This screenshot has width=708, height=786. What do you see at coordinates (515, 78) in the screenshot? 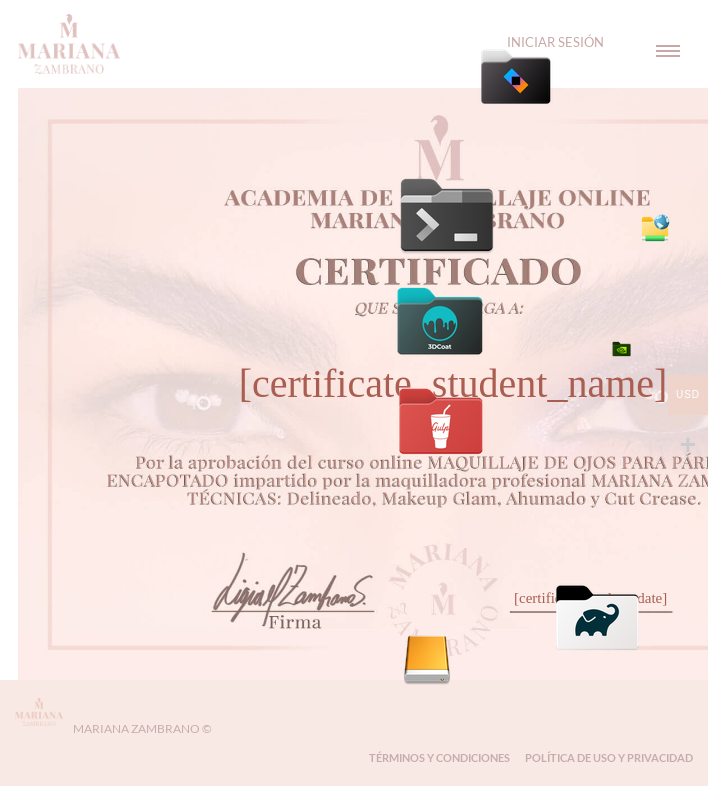
I see `folder containing JetBrains Ktor project files` at bounding box center [515, 78].